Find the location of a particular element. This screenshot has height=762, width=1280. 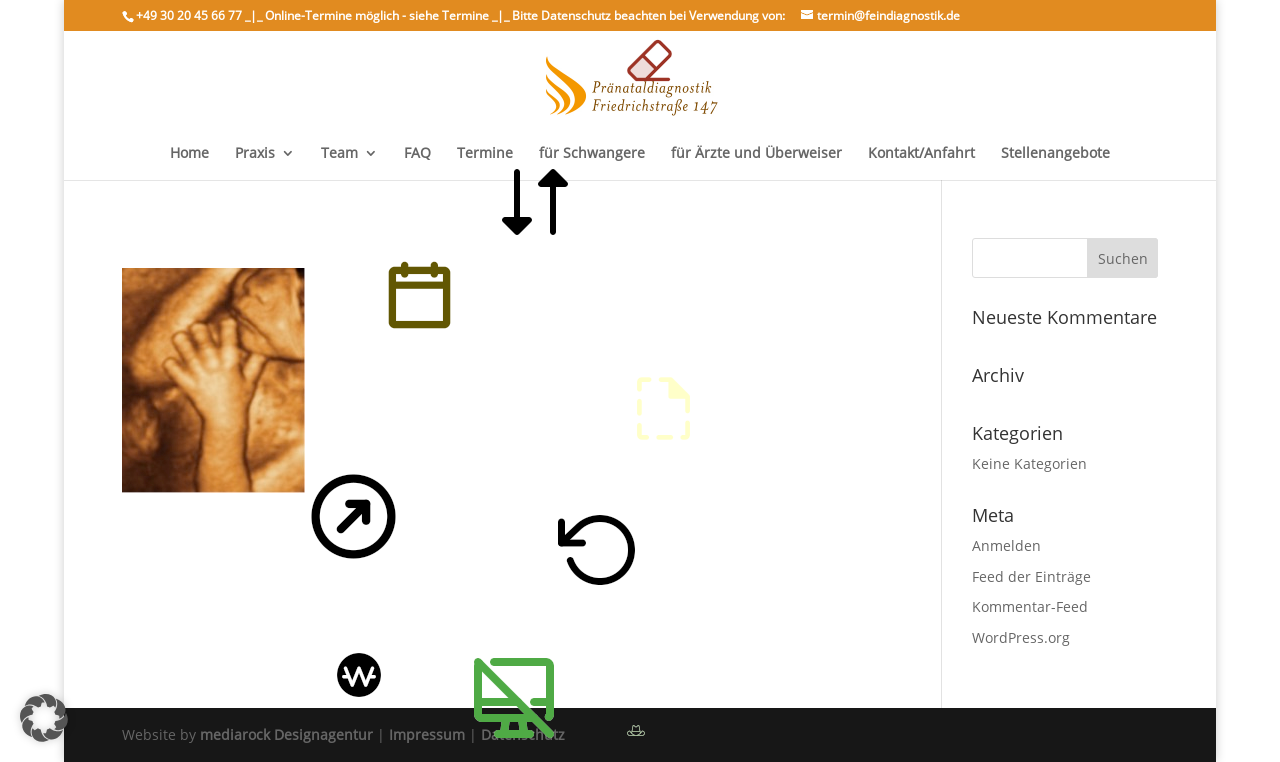

indicates iMac or desktop computer is offline is located at coordinates (514, 698).